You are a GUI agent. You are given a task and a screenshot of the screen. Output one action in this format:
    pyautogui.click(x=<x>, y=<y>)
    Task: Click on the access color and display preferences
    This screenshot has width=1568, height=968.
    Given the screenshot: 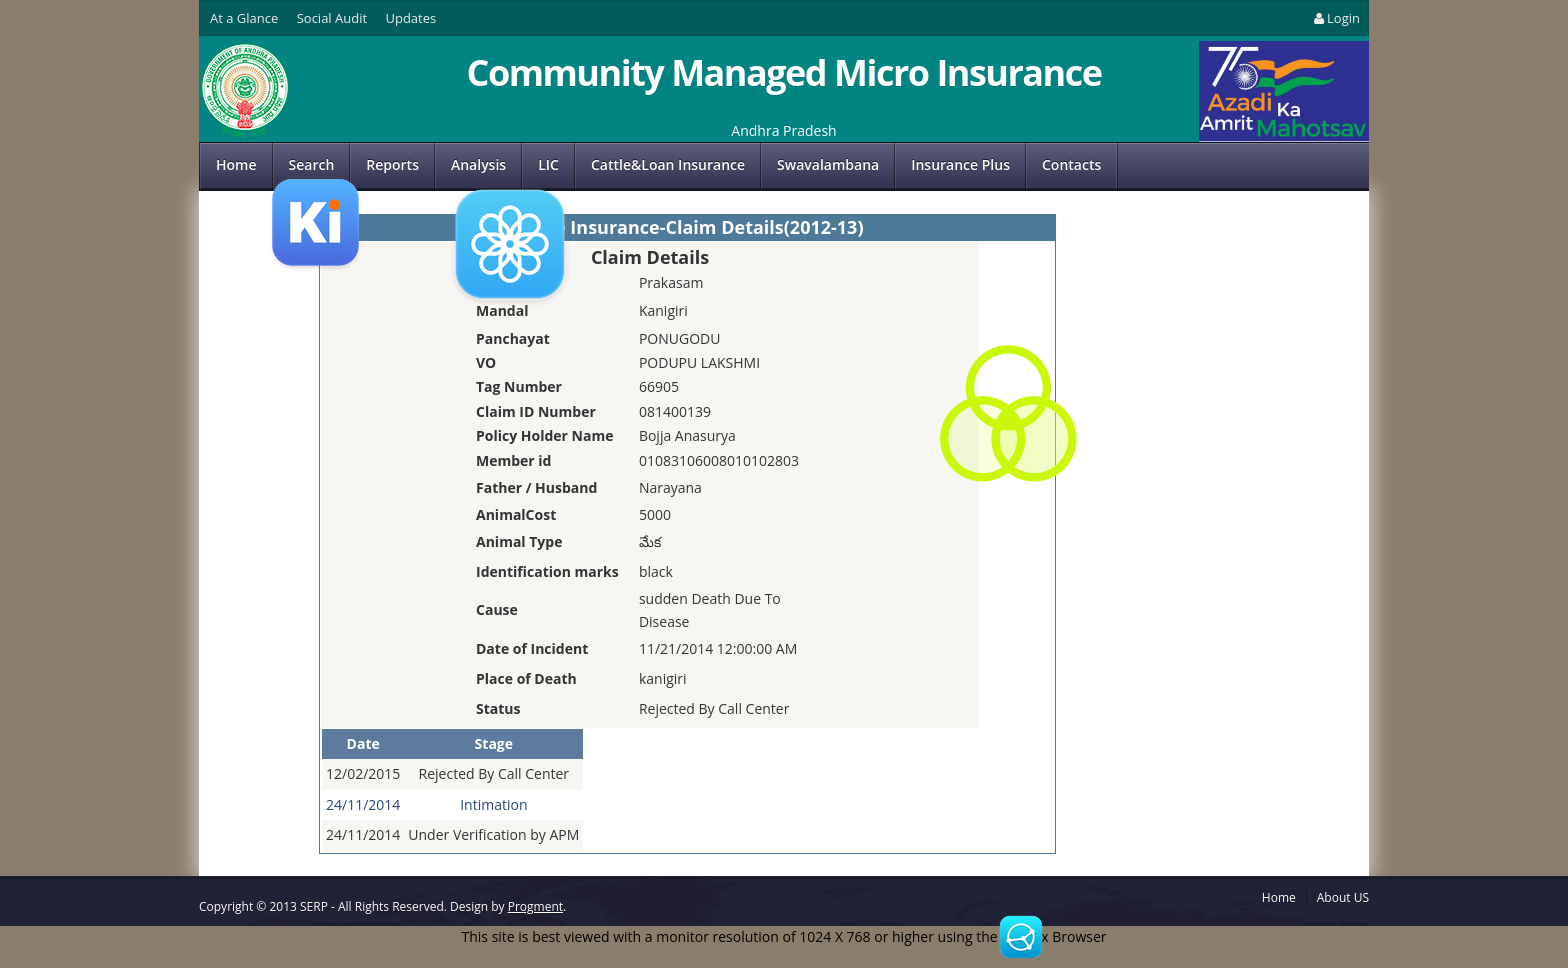 What is the action you would take?
    pyautogui.click(x=1008, y=413)
    